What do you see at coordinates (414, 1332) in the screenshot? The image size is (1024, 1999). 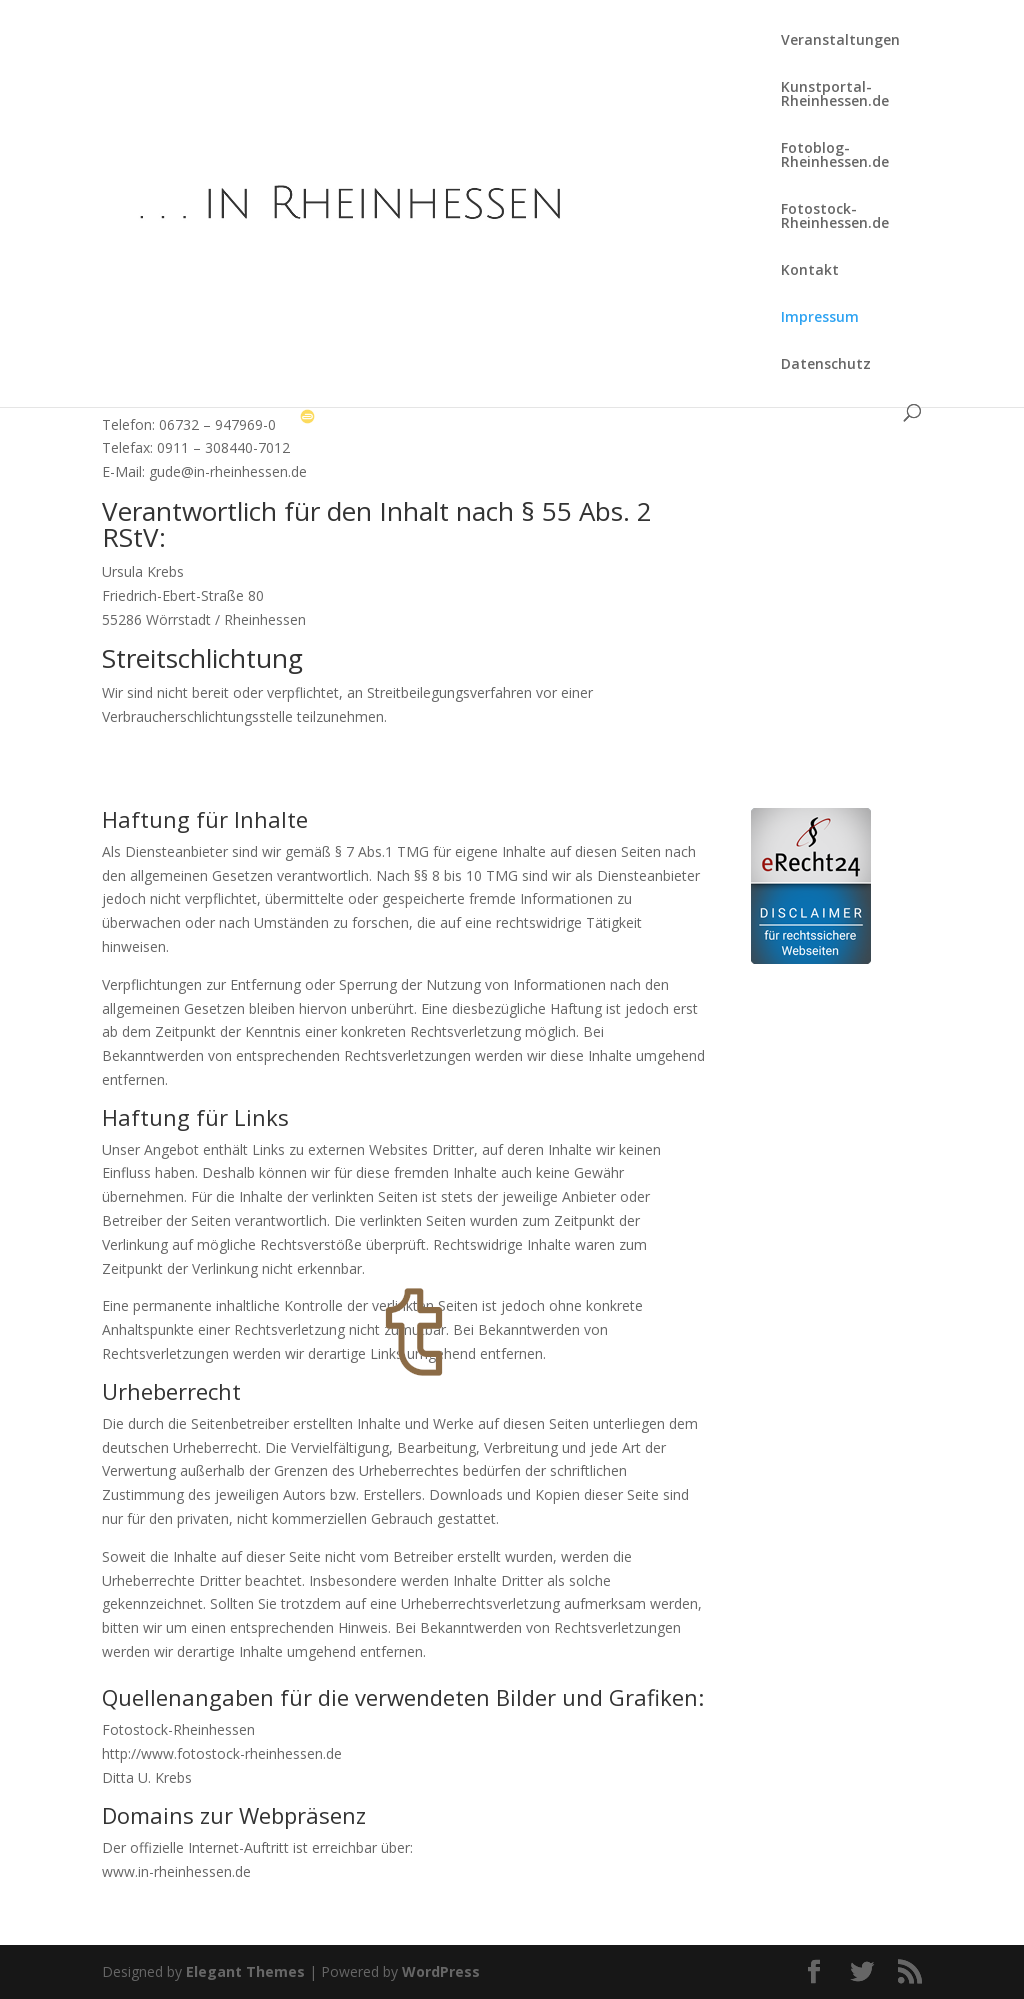 I see `open tumblr app` at bounding box center [414, 1332].